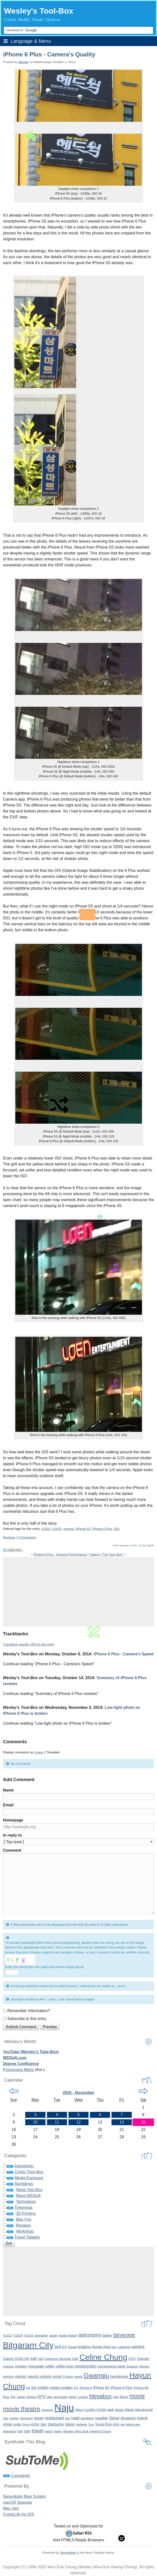 The width and height of the screenshot is (157, 2576). Describe the element at coordinates (121, 2538) in the screenshot. I see `react to a message with anger` at that location.